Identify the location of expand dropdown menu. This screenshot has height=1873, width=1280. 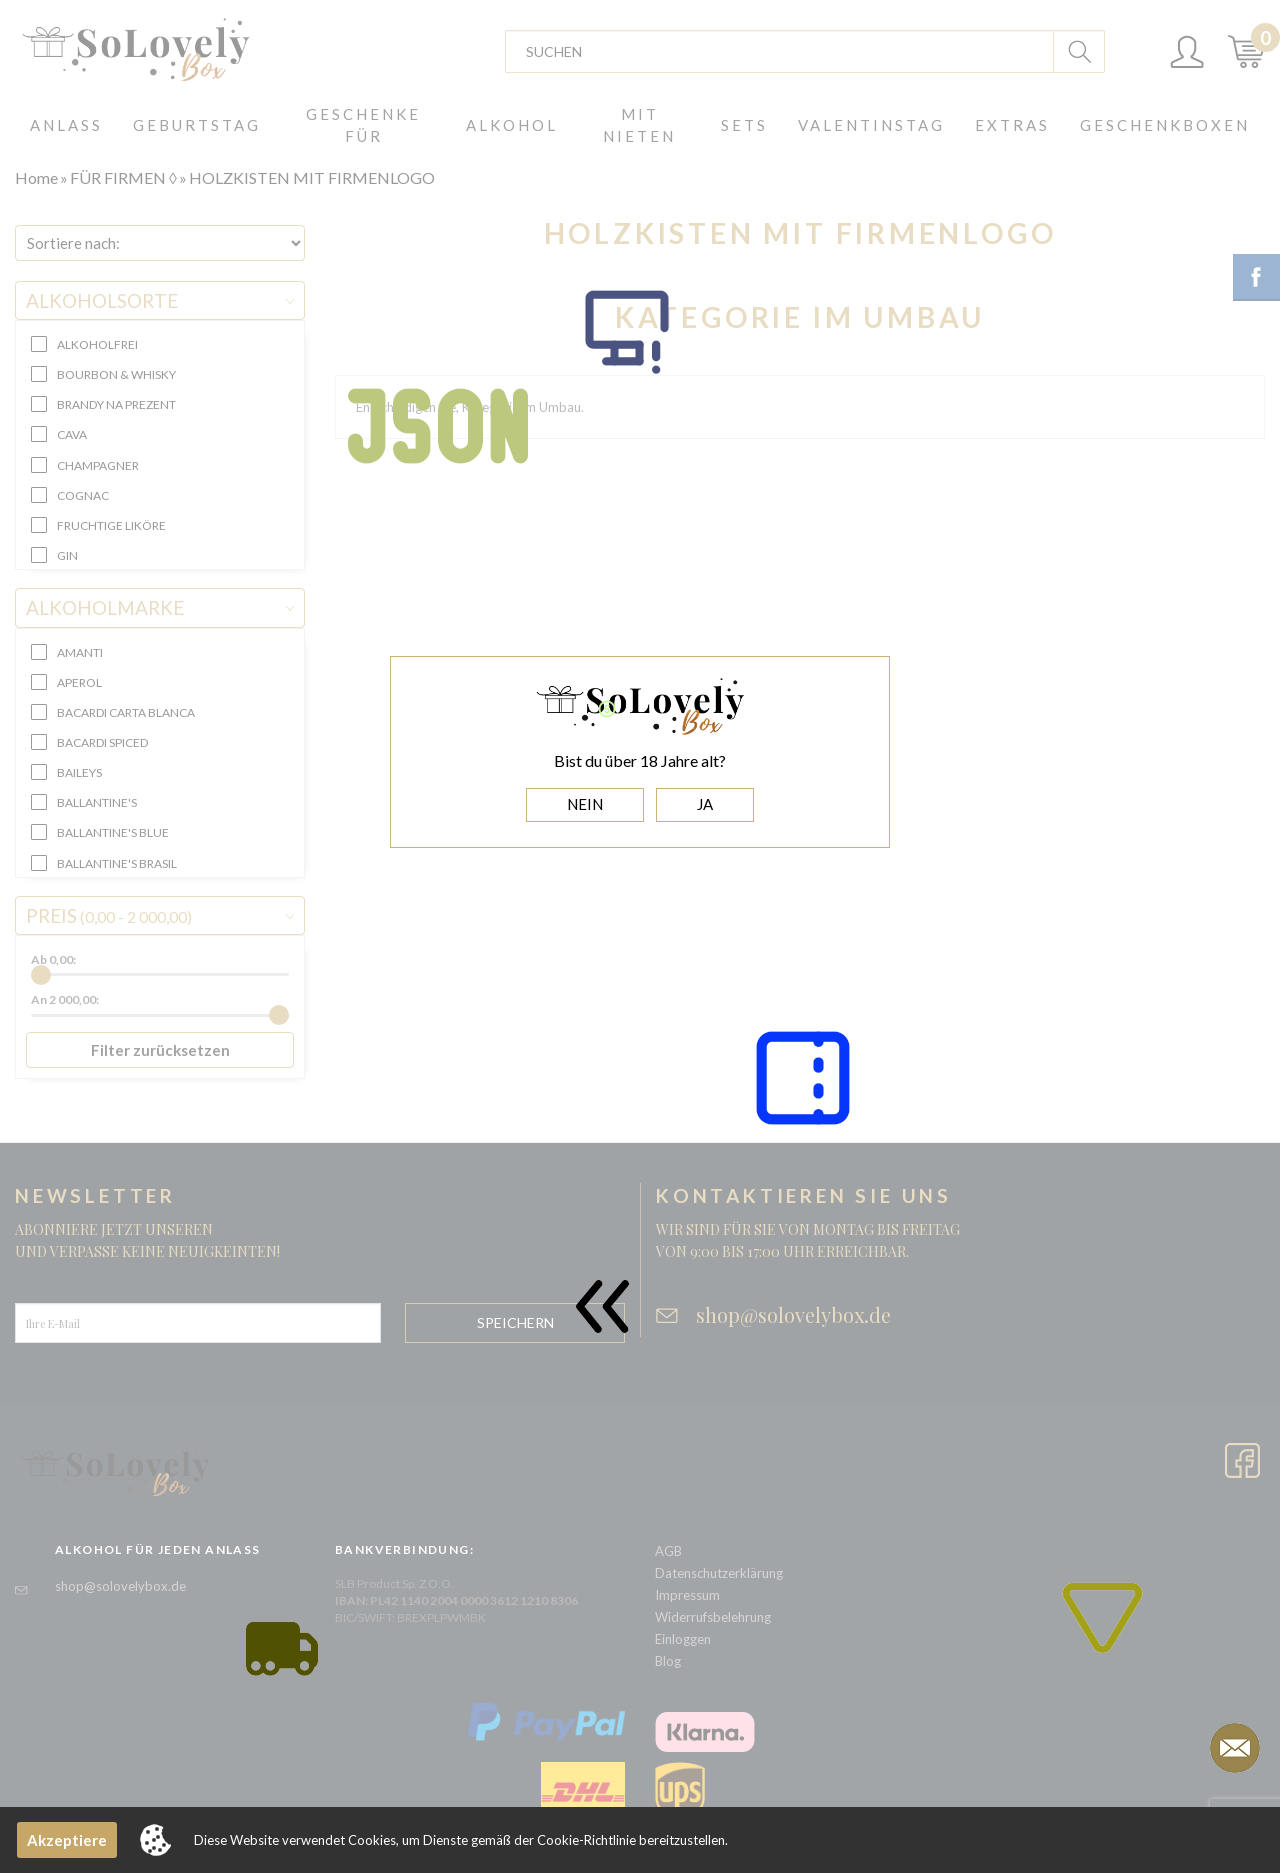
(1102, 1615).